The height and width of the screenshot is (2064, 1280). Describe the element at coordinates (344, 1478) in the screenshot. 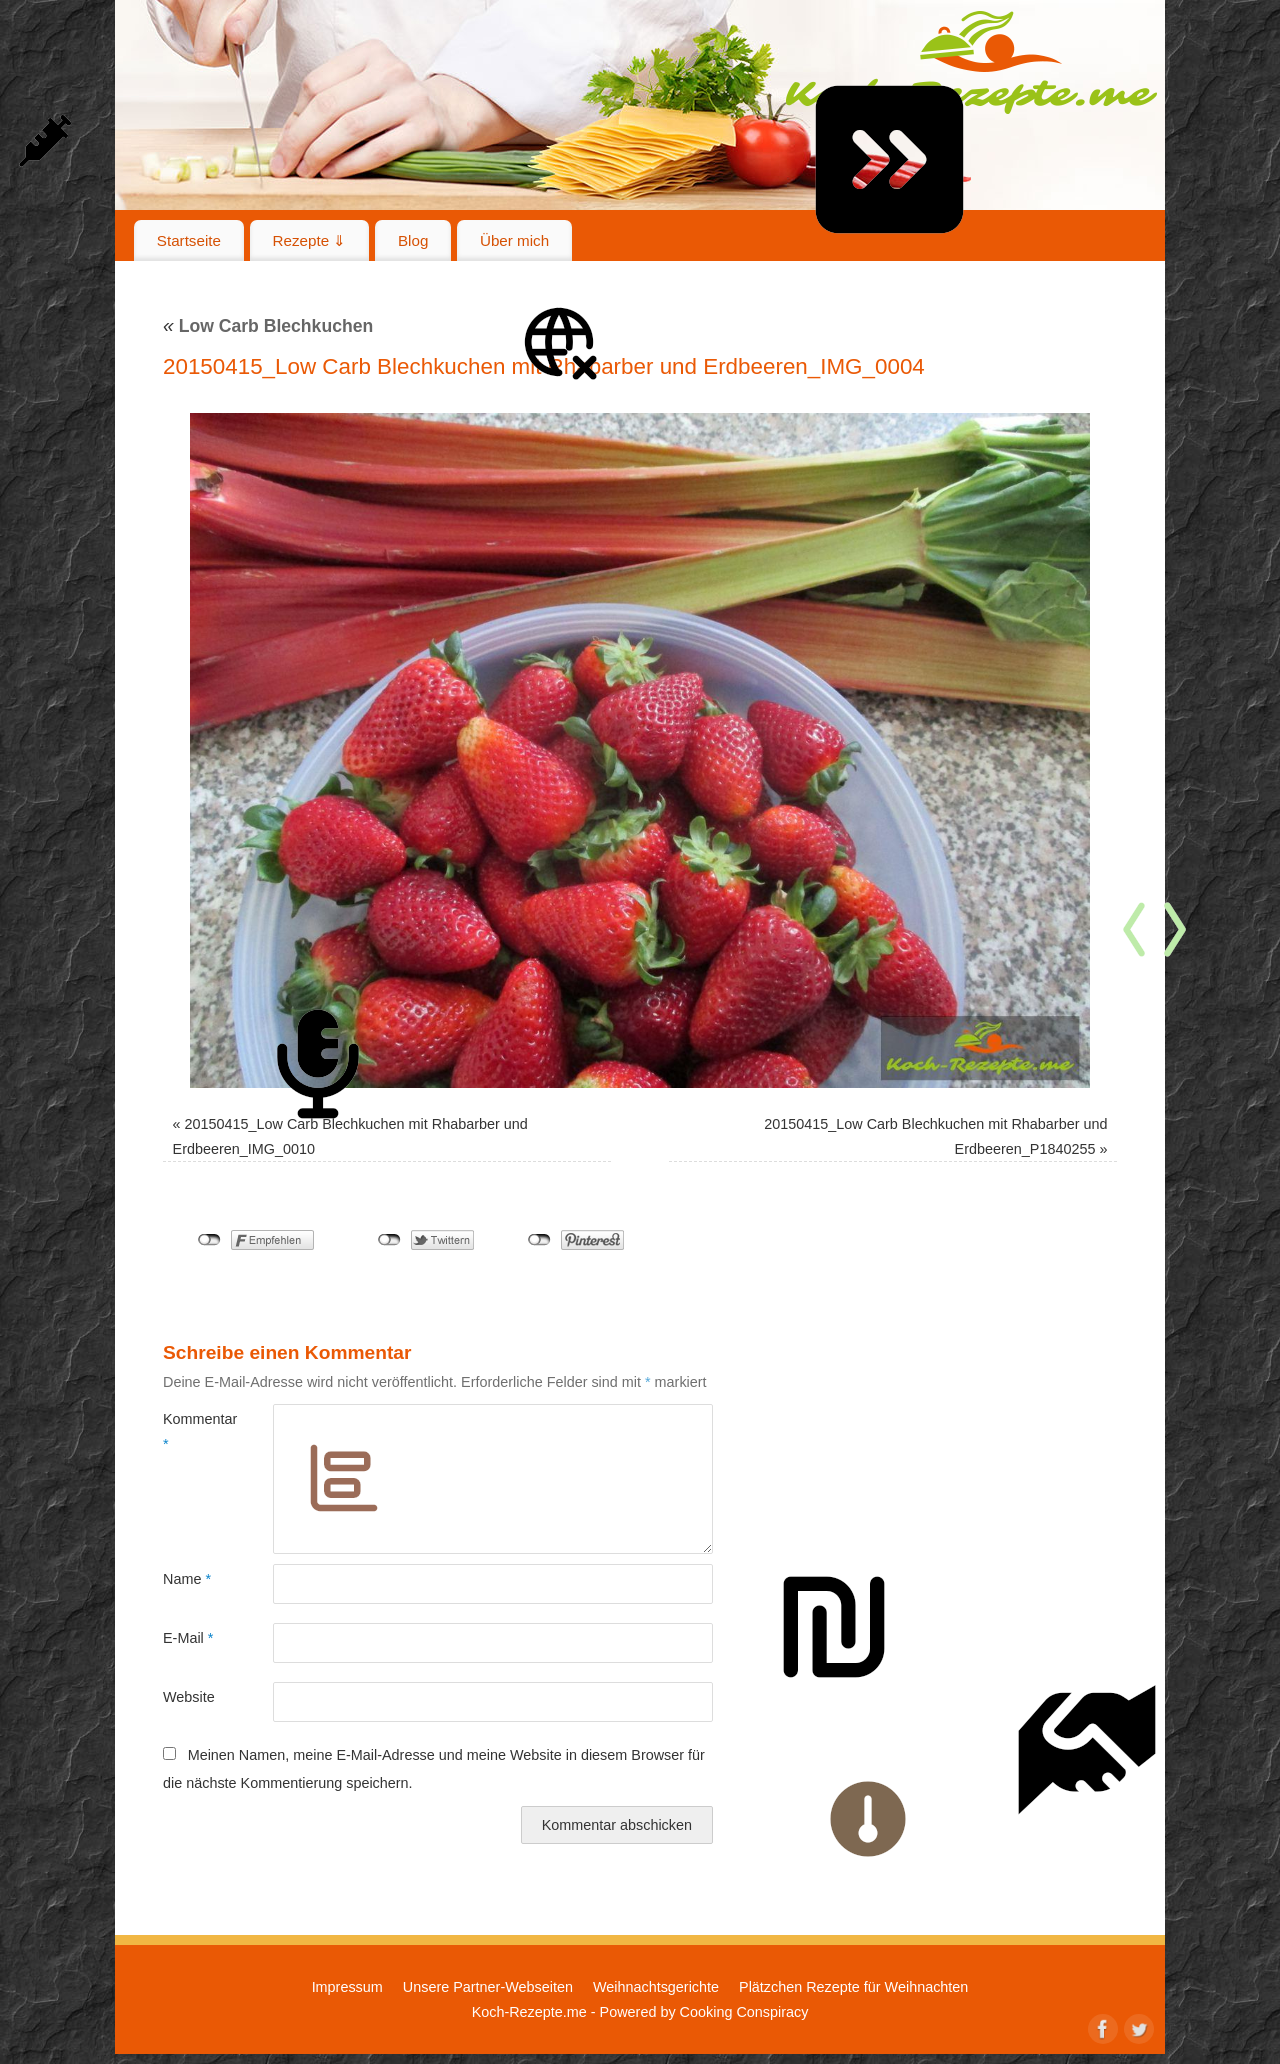

I see `view analytics or statistics` at that location.